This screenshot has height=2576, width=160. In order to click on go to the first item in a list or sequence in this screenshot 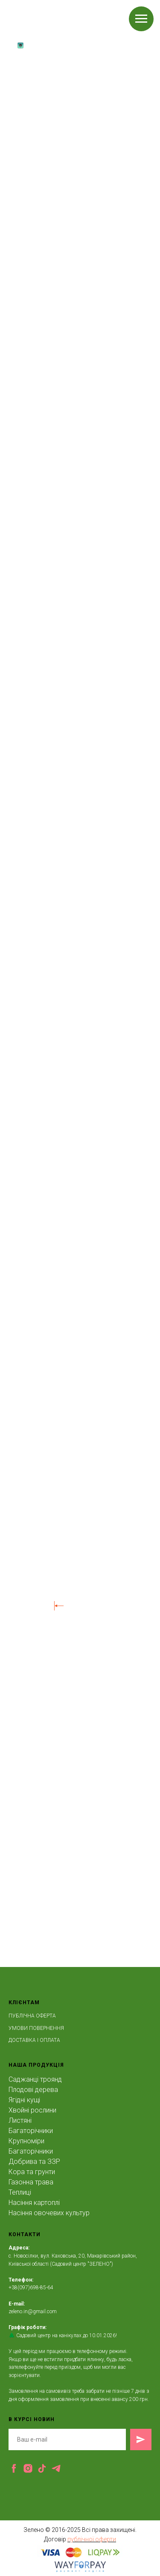, I will do `click(59, 1606)`.